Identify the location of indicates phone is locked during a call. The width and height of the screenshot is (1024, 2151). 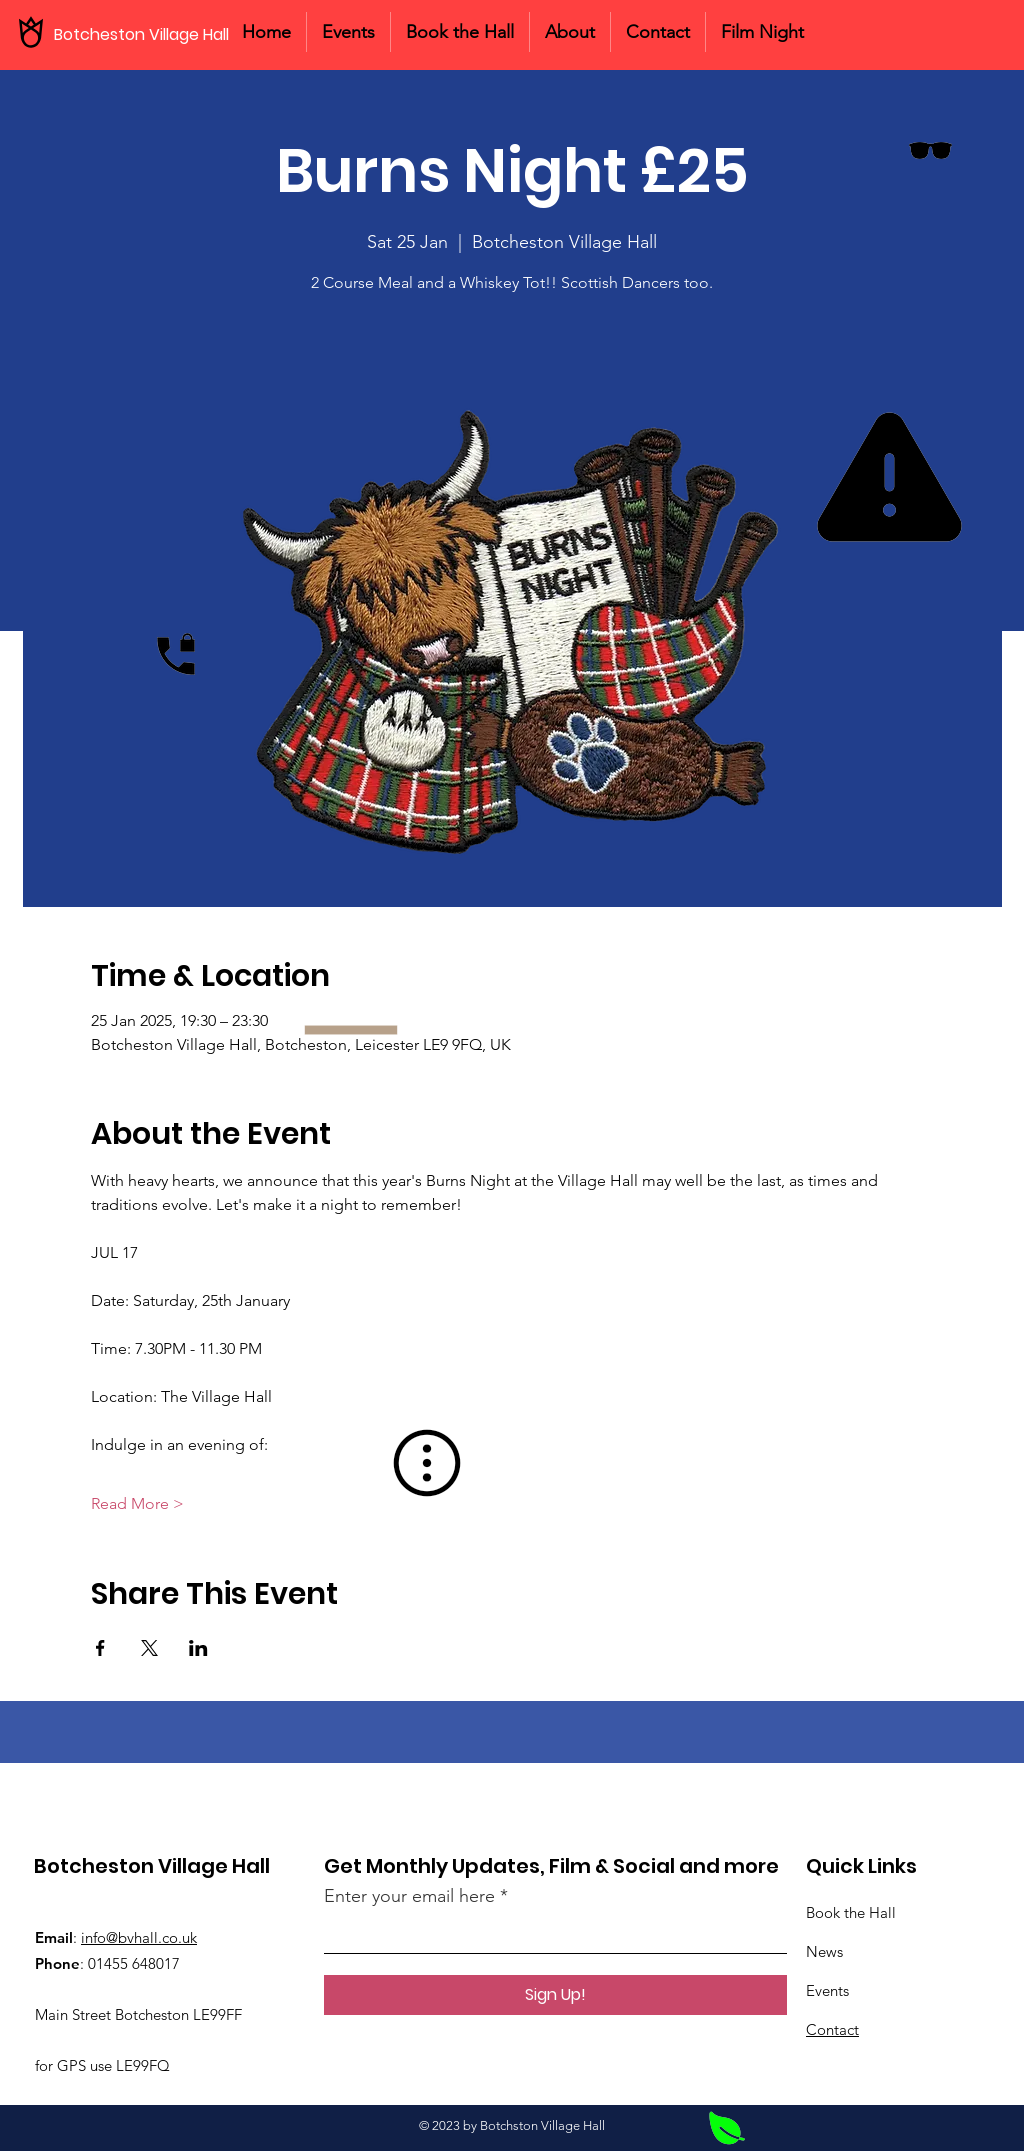
(176, 656).